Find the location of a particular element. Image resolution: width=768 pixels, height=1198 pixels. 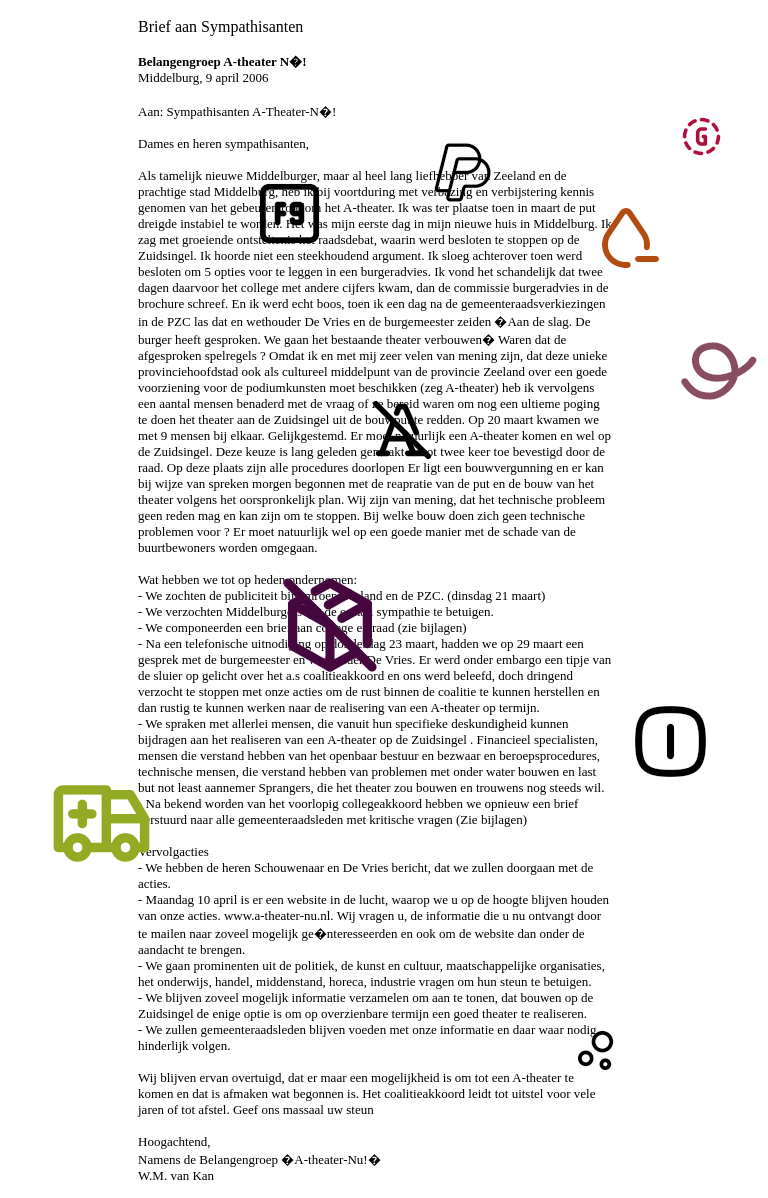

disable text formatting options is located at coordinates (402, 430).